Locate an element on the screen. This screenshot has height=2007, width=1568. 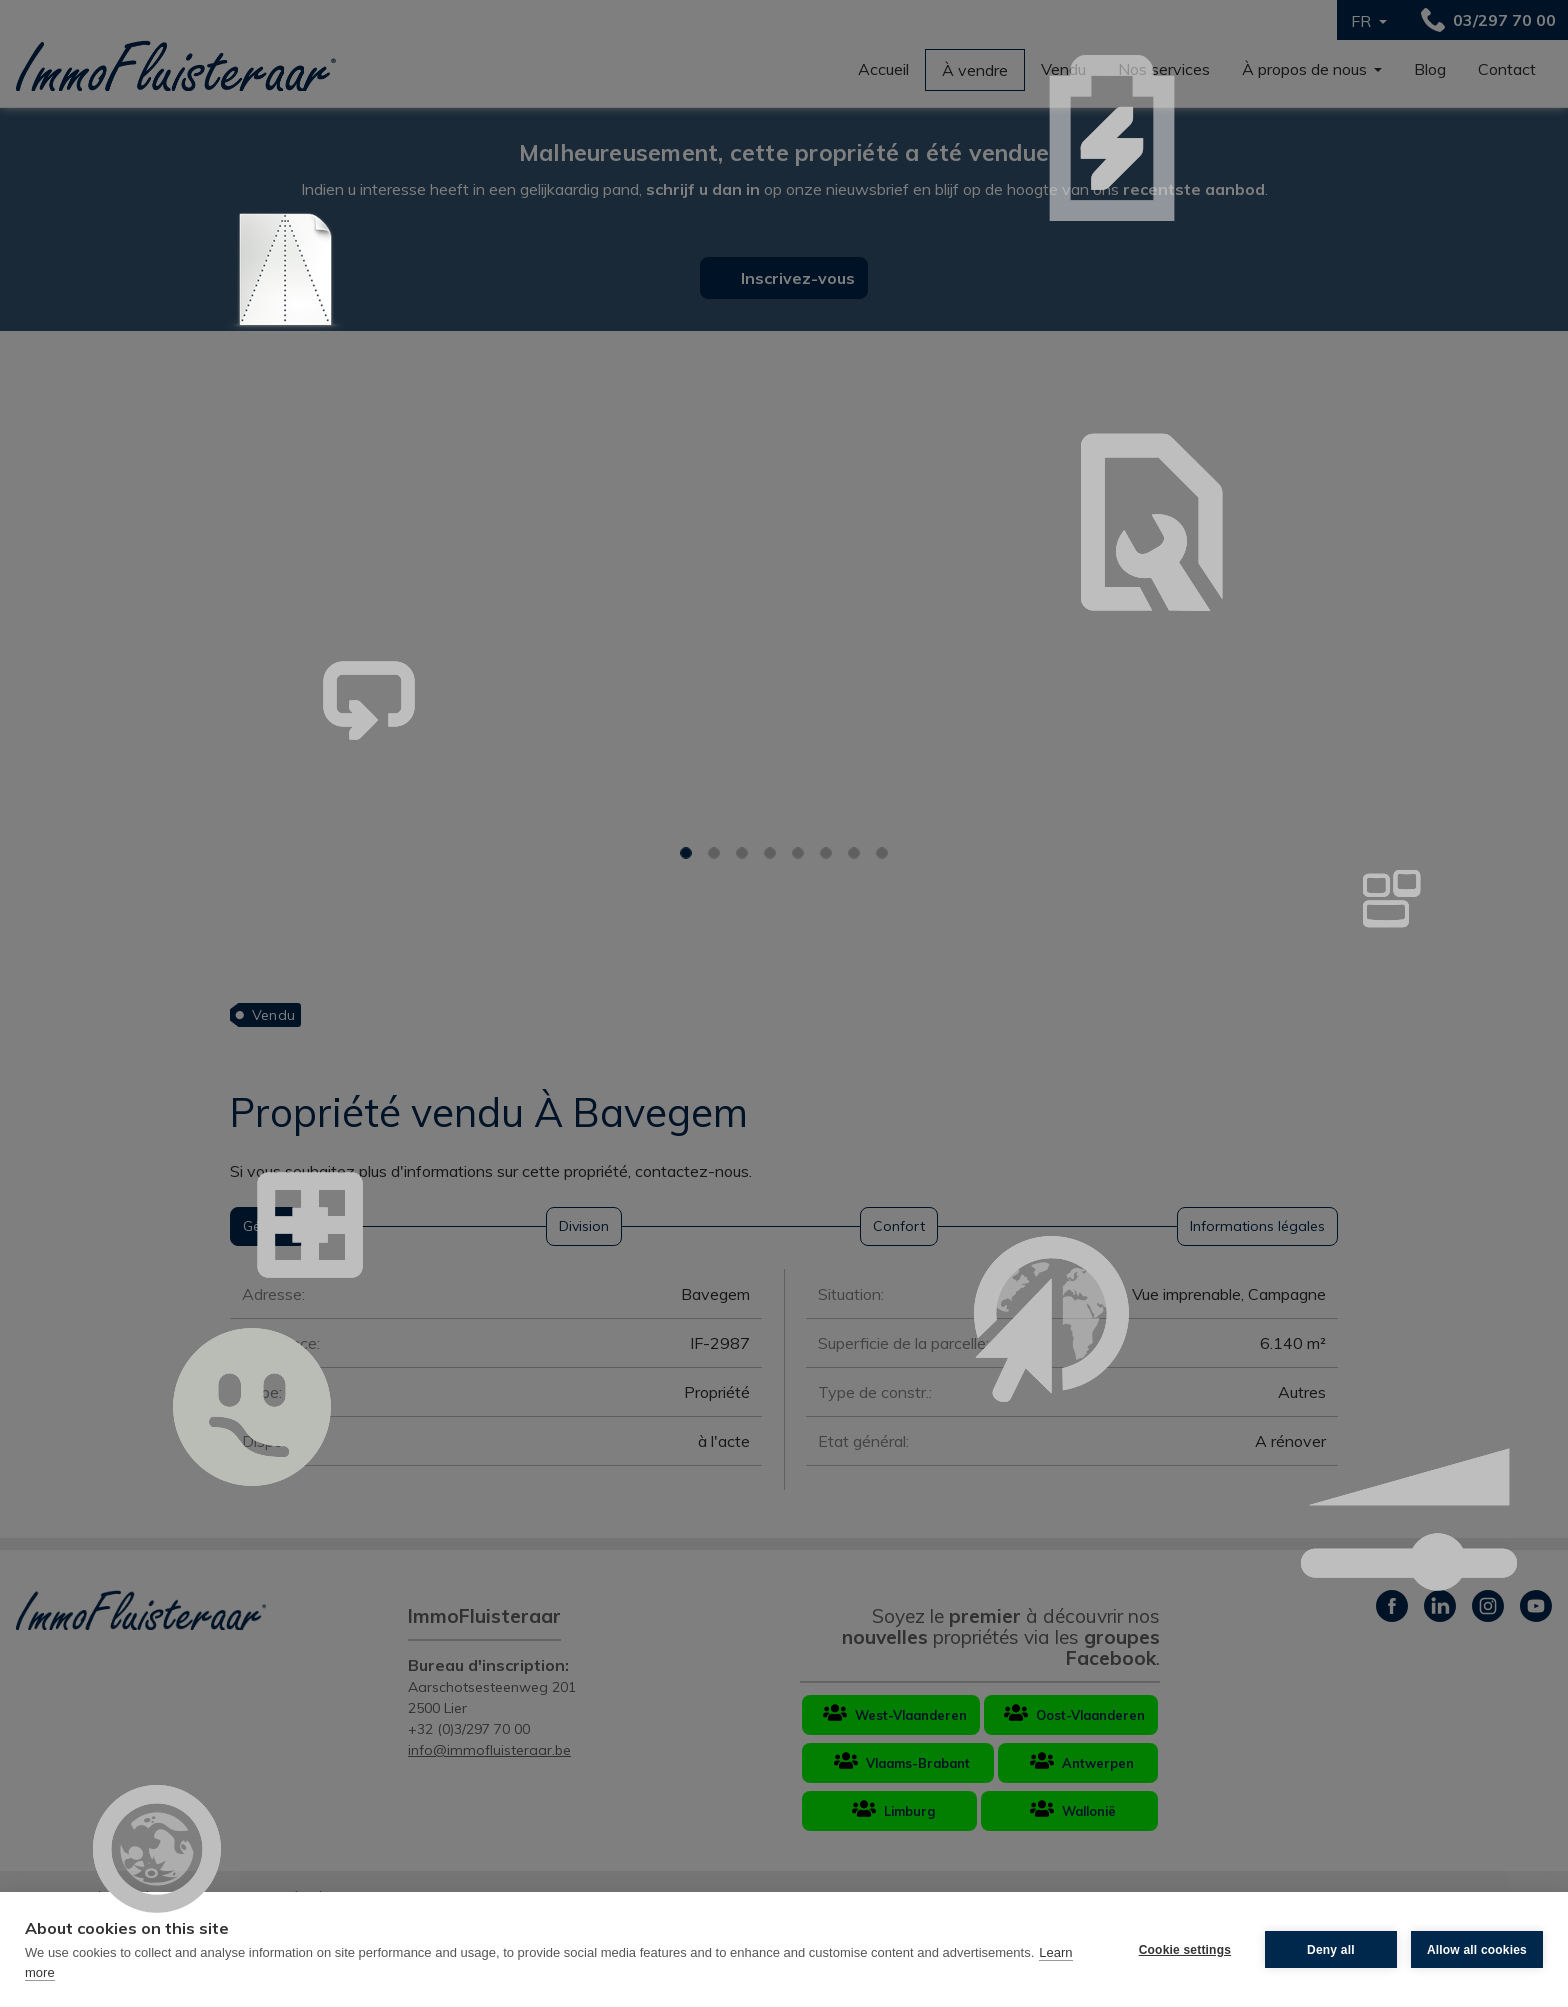
fit content to window is located at coordinates (310, 1225).